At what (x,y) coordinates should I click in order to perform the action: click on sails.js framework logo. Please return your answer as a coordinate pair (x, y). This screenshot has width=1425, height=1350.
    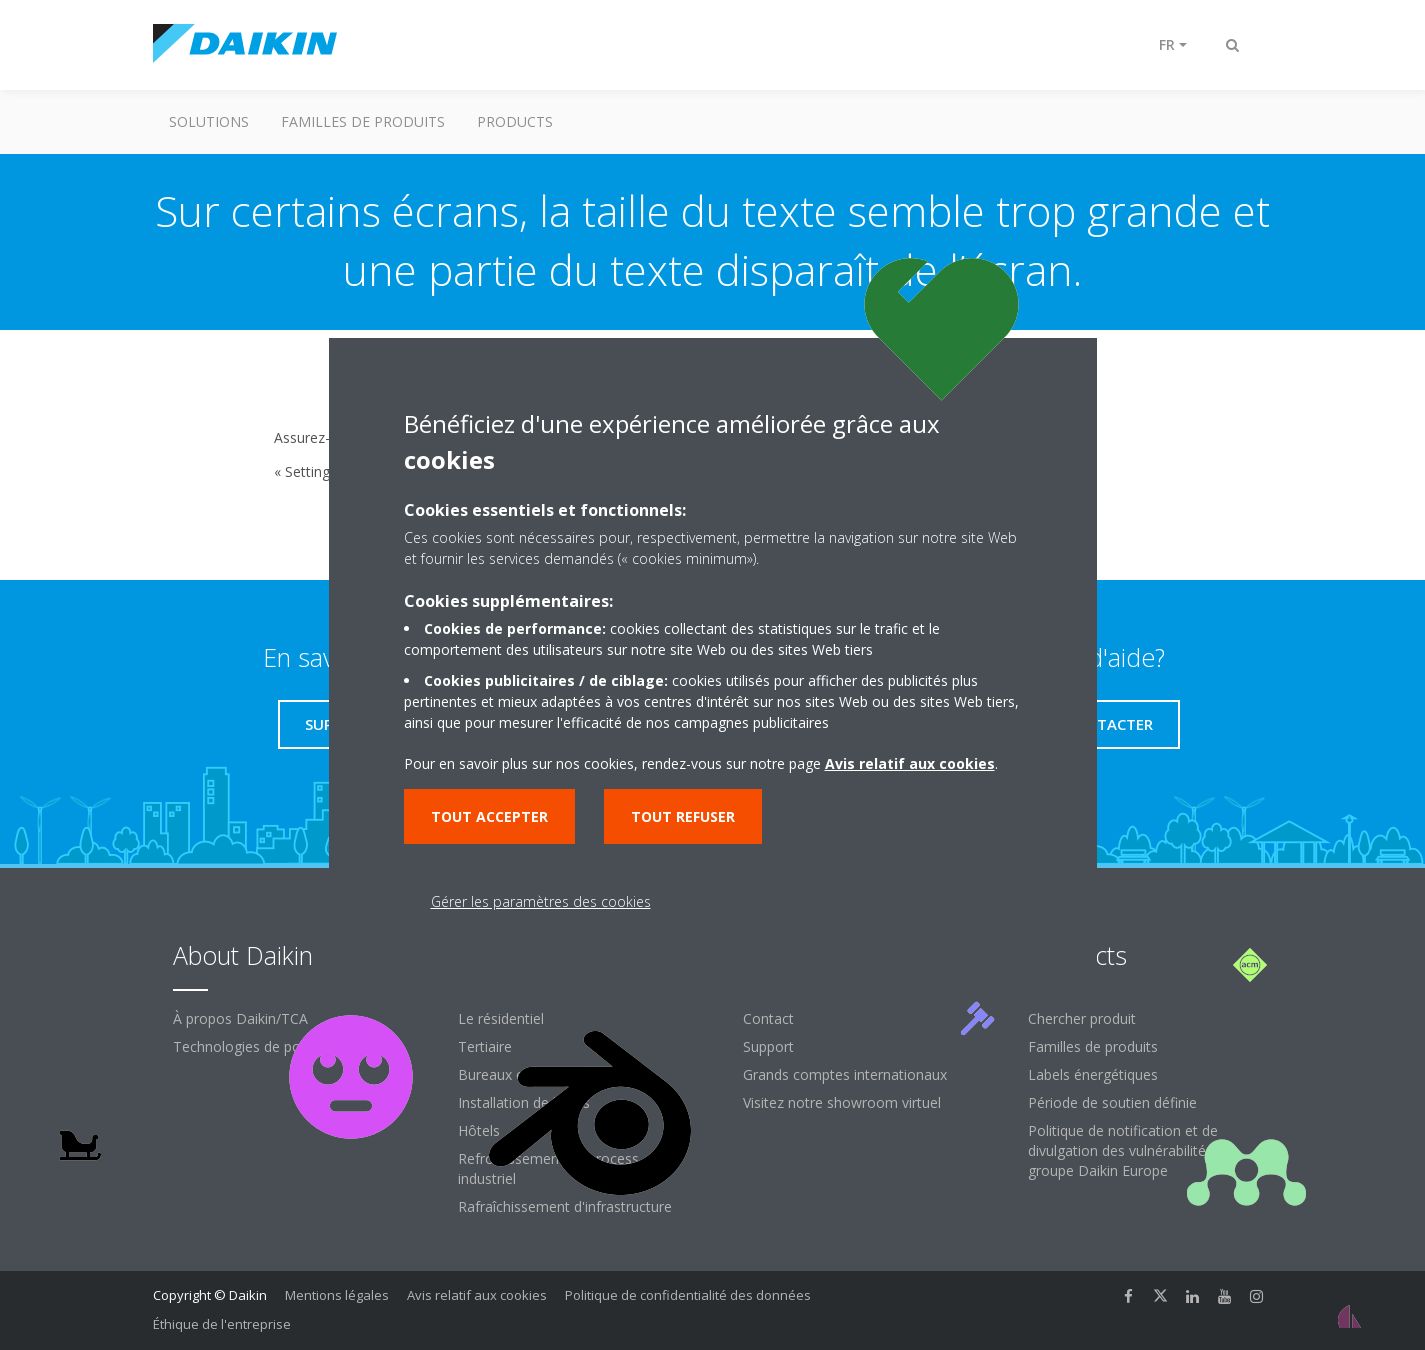
    Looking at the image, I should click on (1349, 1316).